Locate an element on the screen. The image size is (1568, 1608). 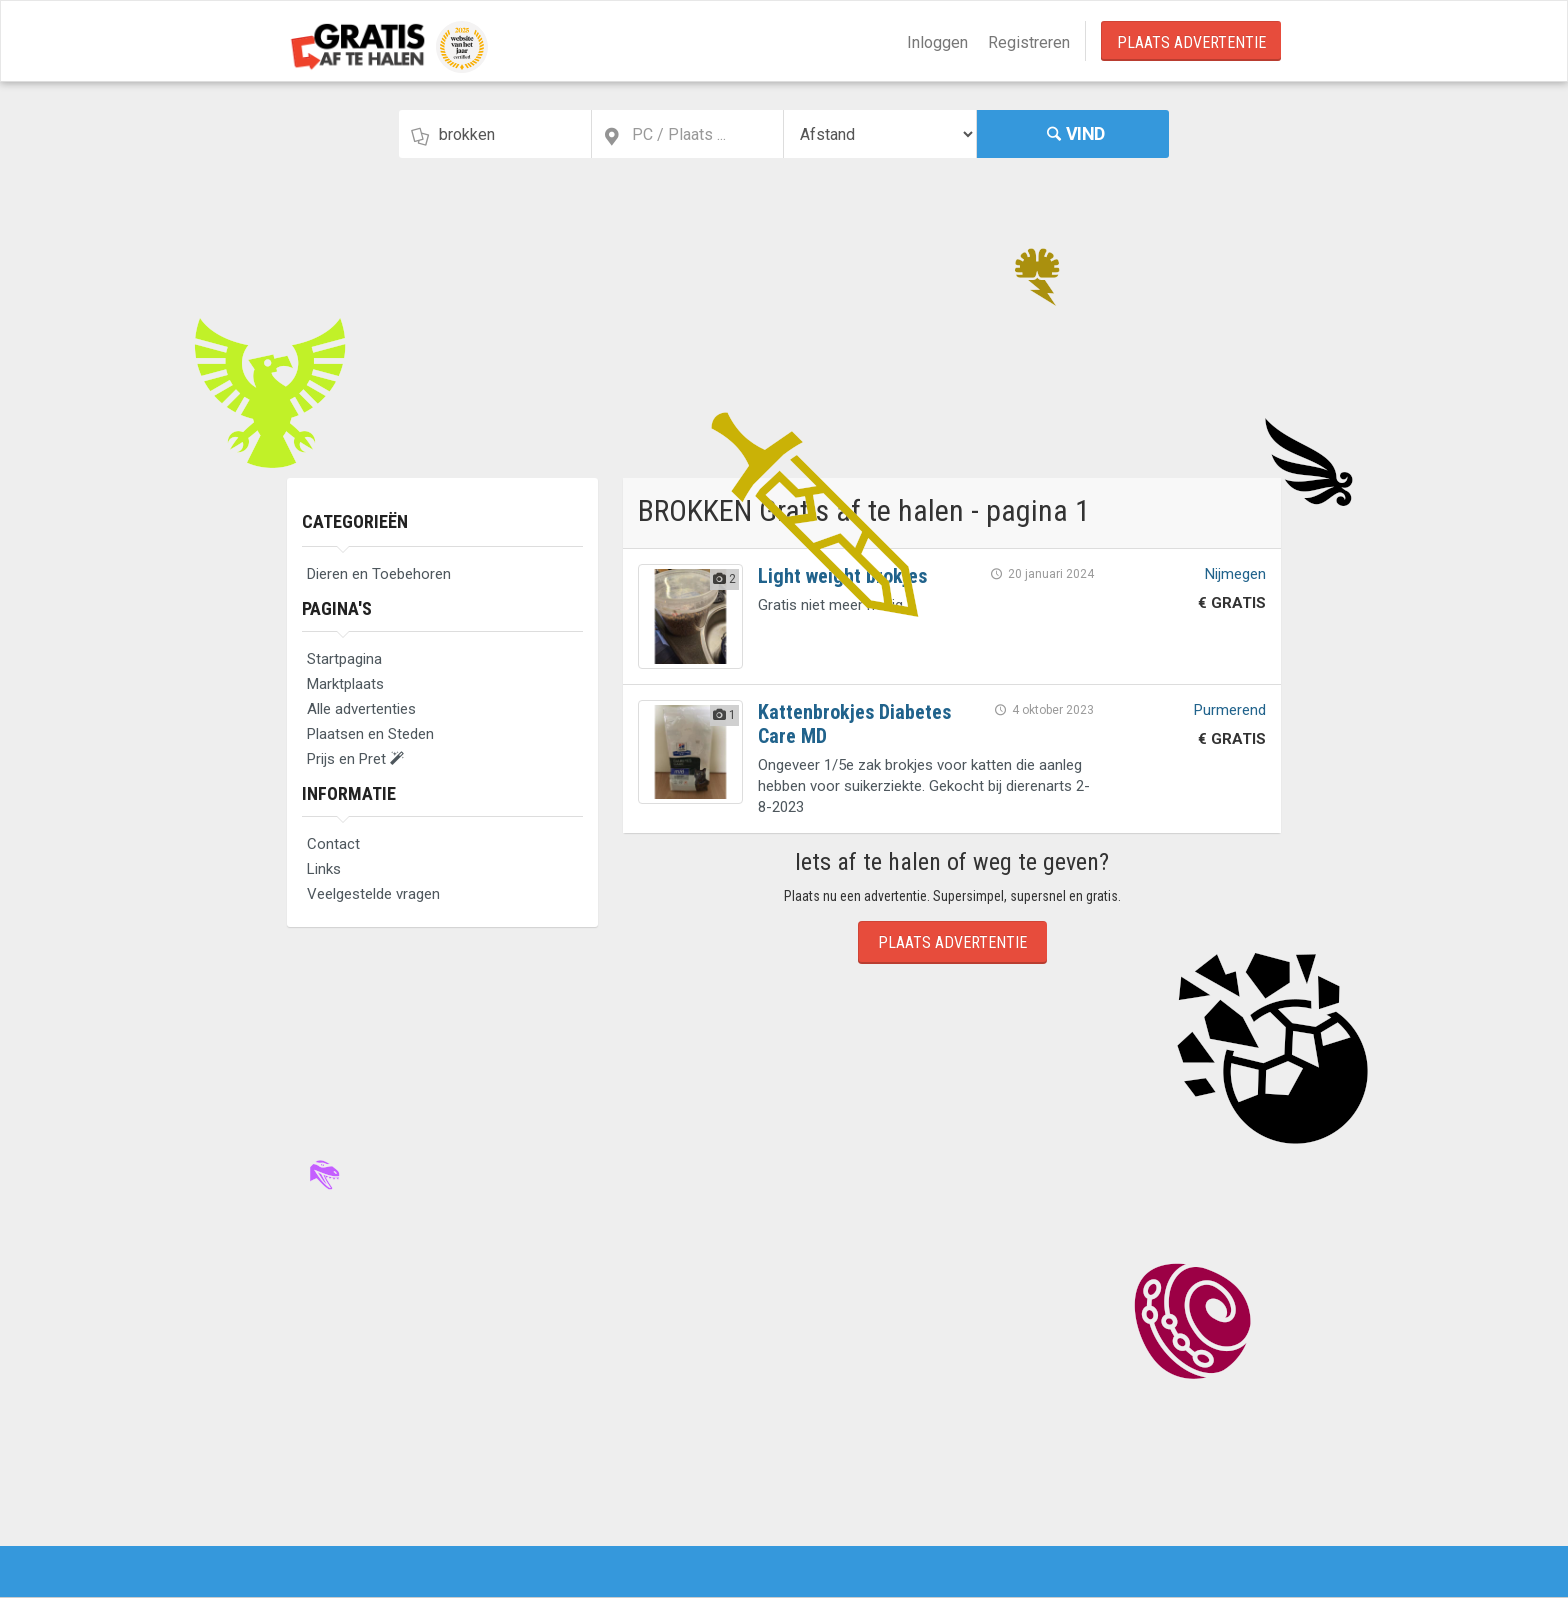
select ninja velociraptor character is located at coordinates (325, 1175).